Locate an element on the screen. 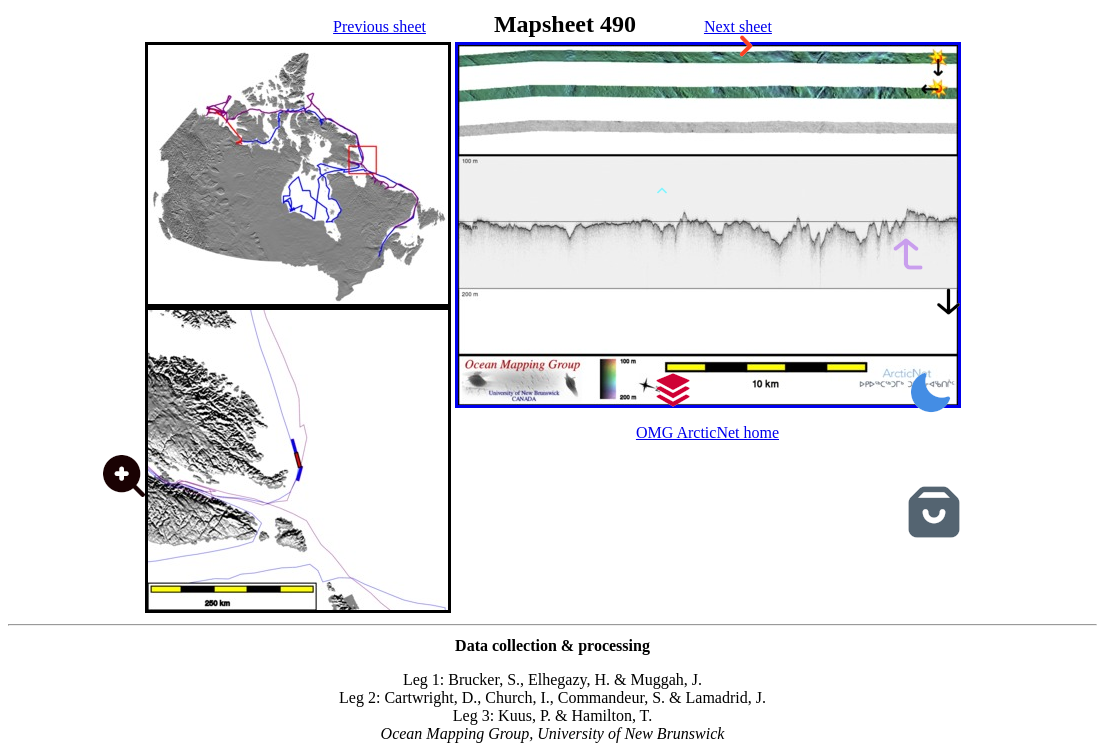 This screenshot has height=754, width=1105. view your shopping bag is located at coordinates (934, 512).